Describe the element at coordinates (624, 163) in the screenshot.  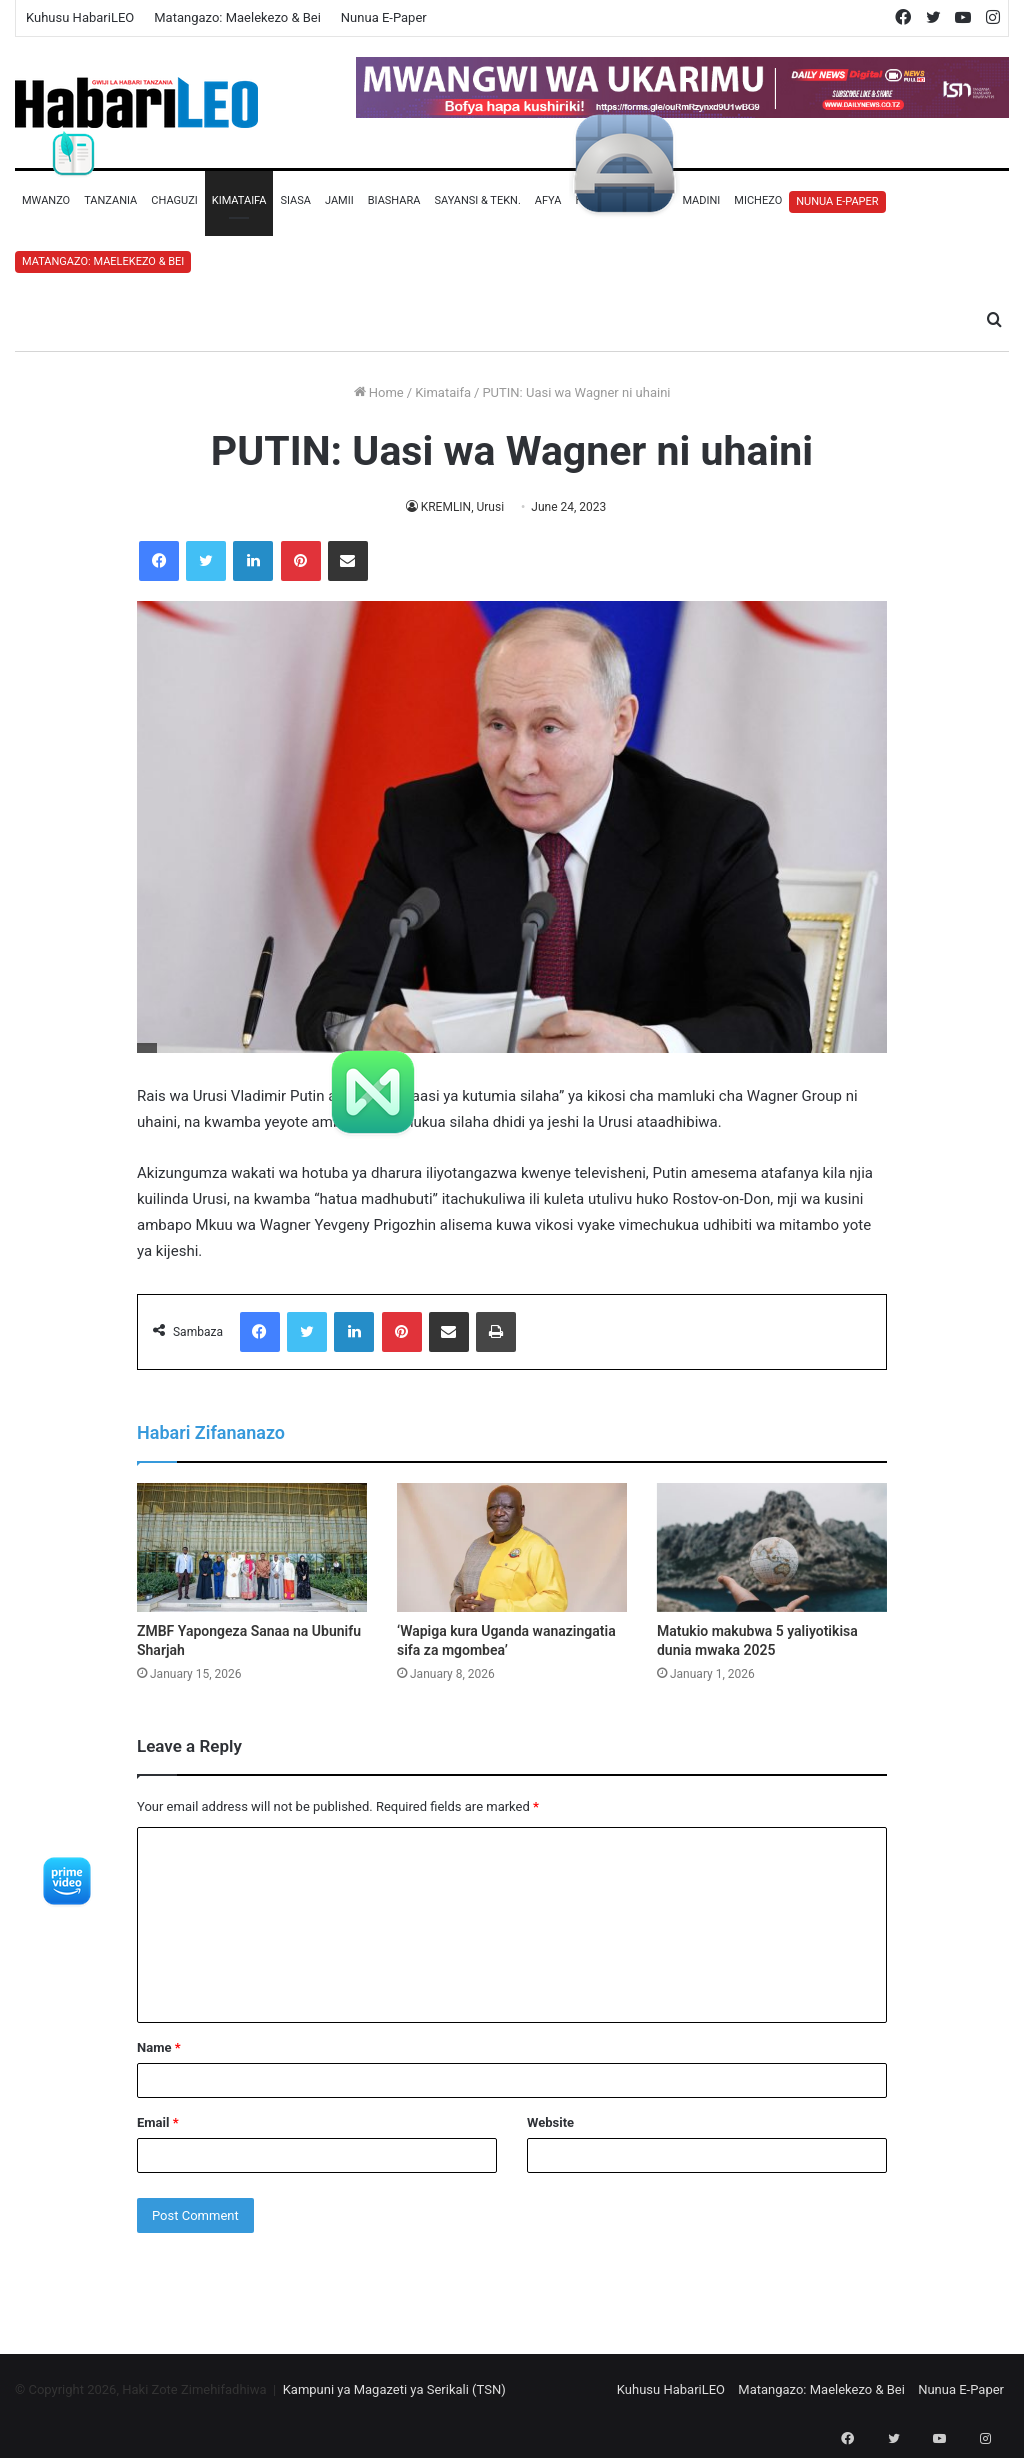
I see `open design or drafting application` at that location.